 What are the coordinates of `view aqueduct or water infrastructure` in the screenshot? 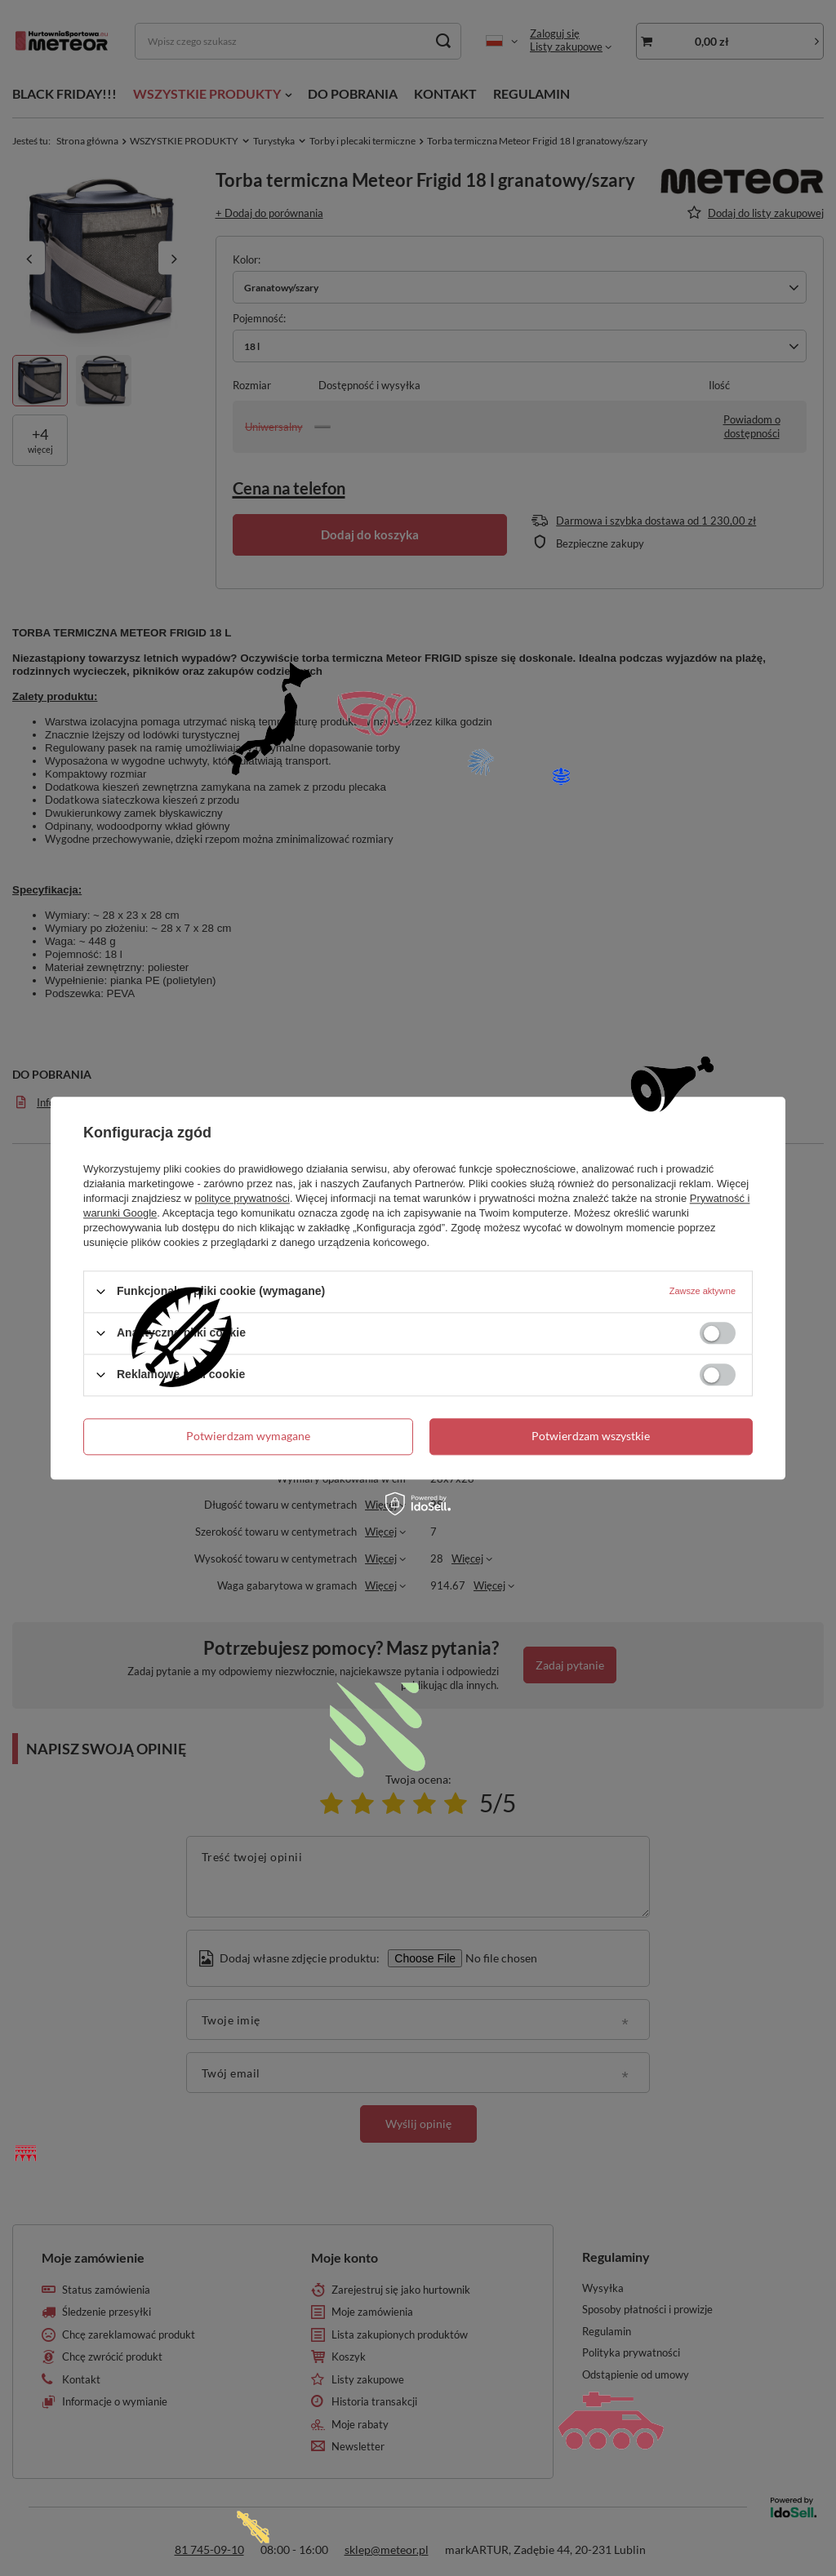 It's located at (25, 2151).